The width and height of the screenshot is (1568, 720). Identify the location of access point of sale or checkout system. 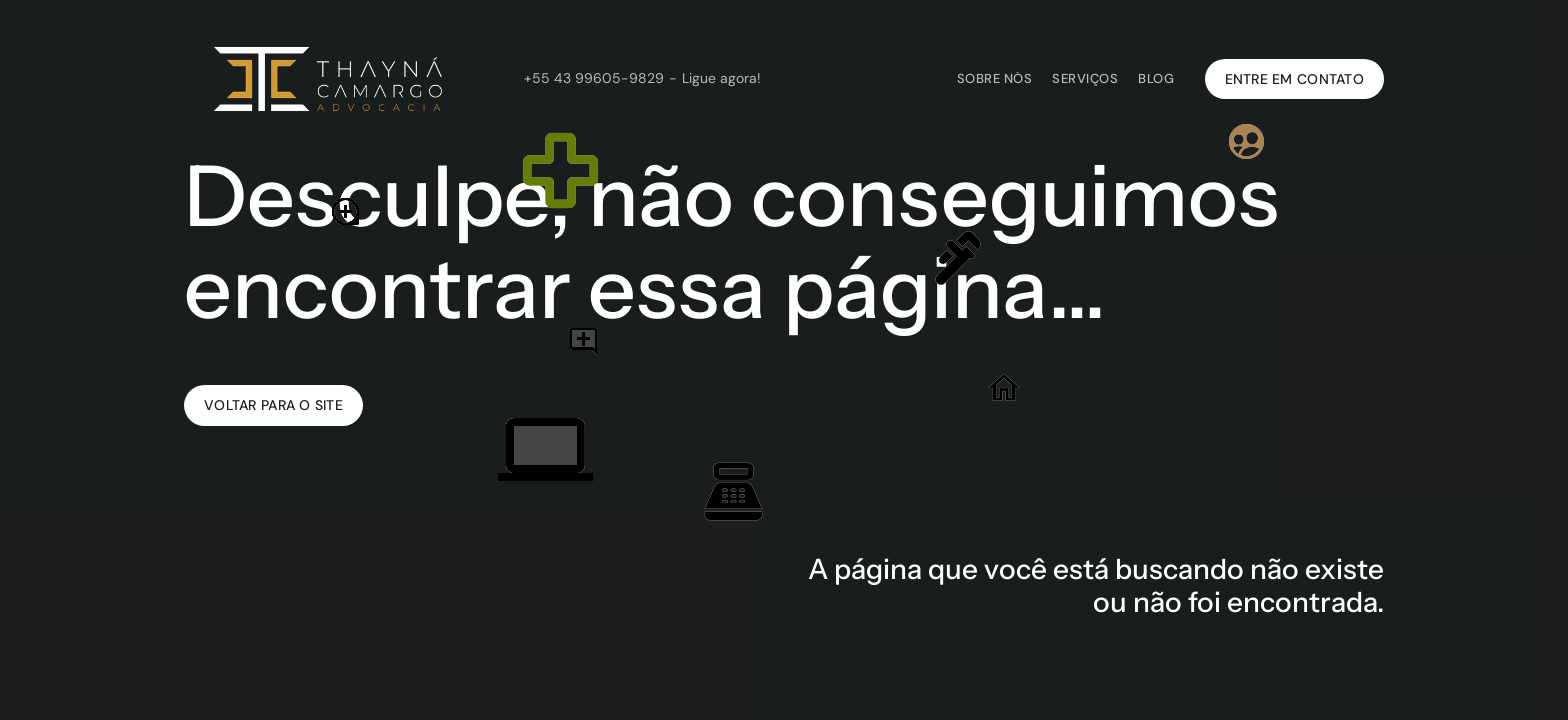
(733, 491).